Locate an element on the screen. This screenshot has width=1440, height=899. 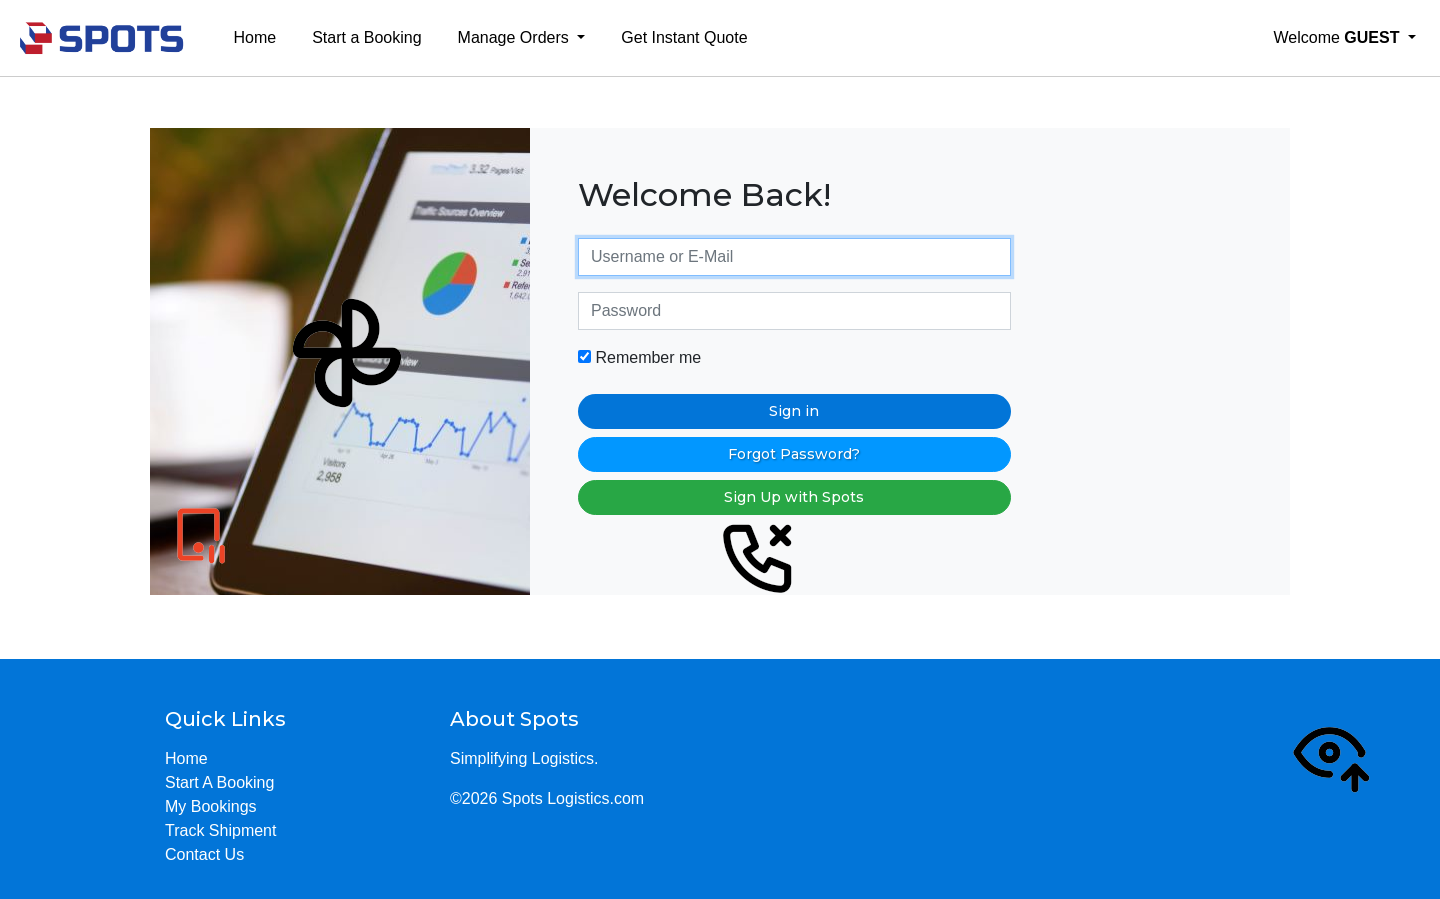
open google photos is located at coordinates (347, 353).